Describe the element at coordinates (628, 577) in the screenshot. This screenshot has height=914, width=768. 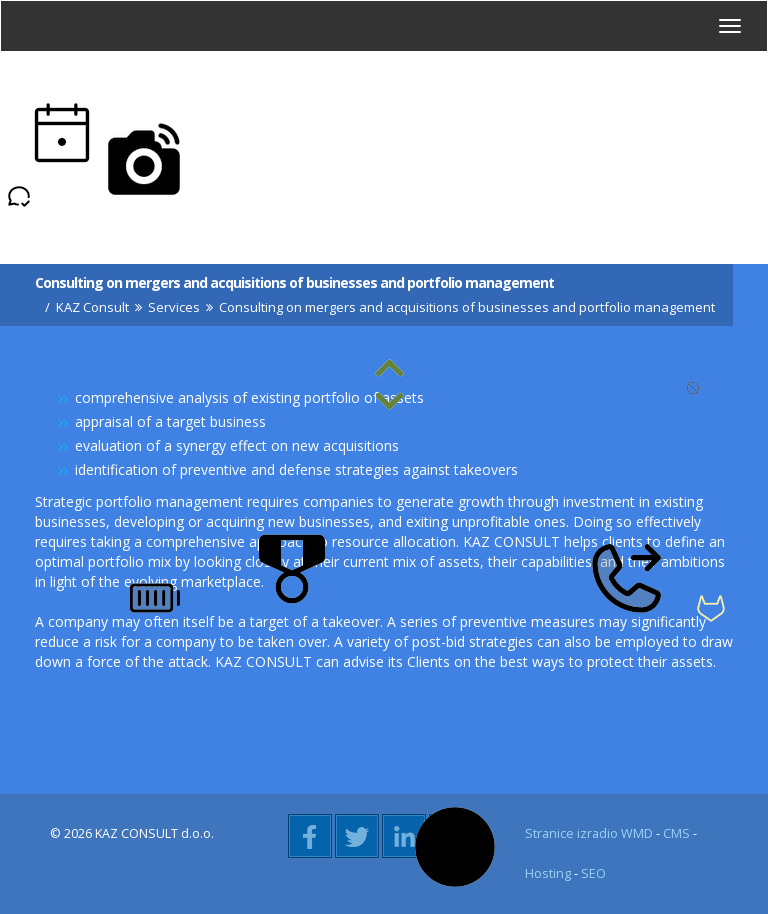
I see `transfer an active call` at that location.